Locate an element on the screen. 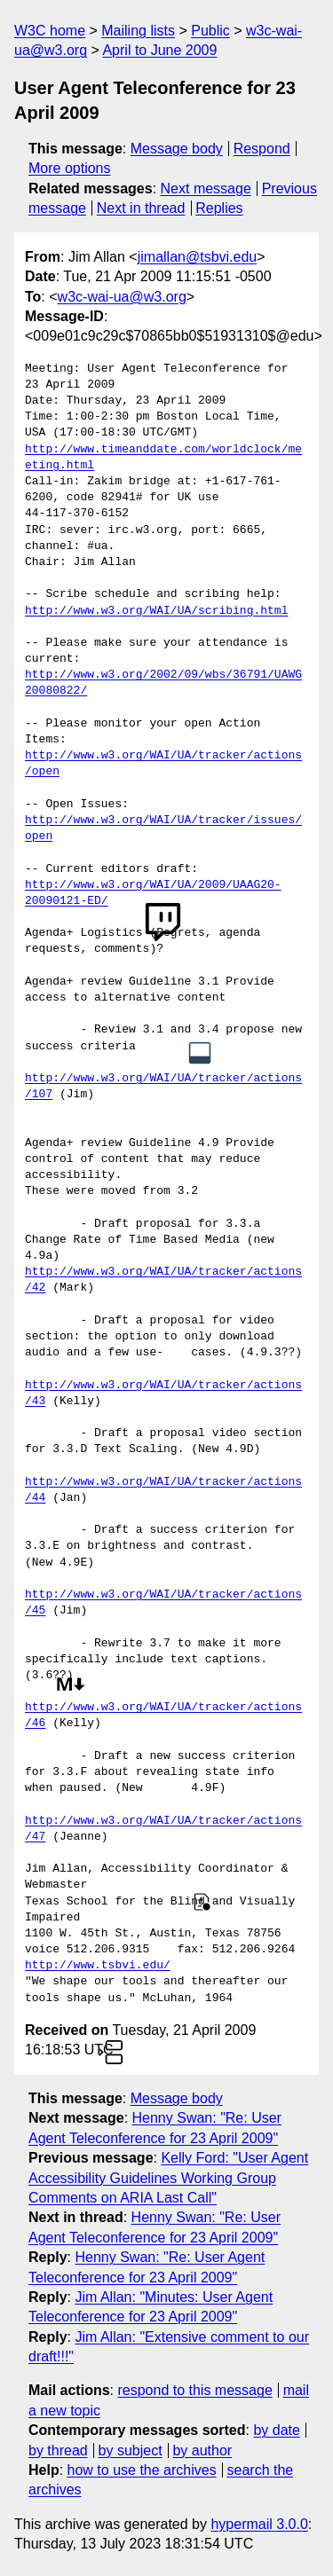 The width and height of the screenshot is (333, 2576). view pull request with new changes is located at coordinates (202, 1902).